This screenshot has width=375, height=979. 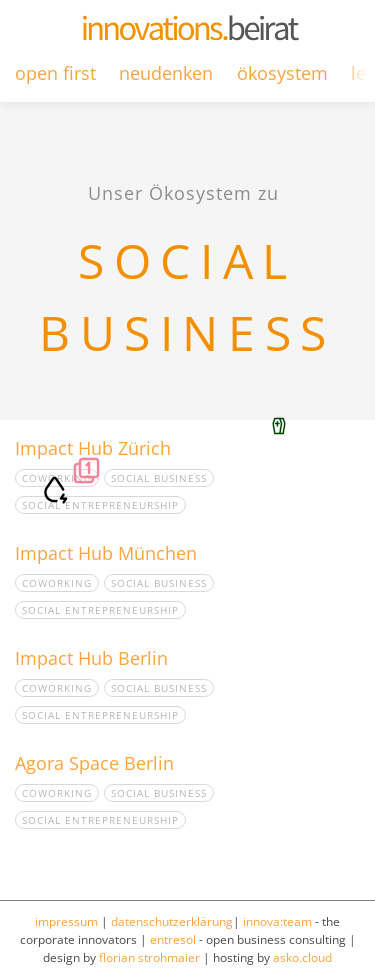 I want to click on indicates deceased or death-related content, so click(x=279, y=426).